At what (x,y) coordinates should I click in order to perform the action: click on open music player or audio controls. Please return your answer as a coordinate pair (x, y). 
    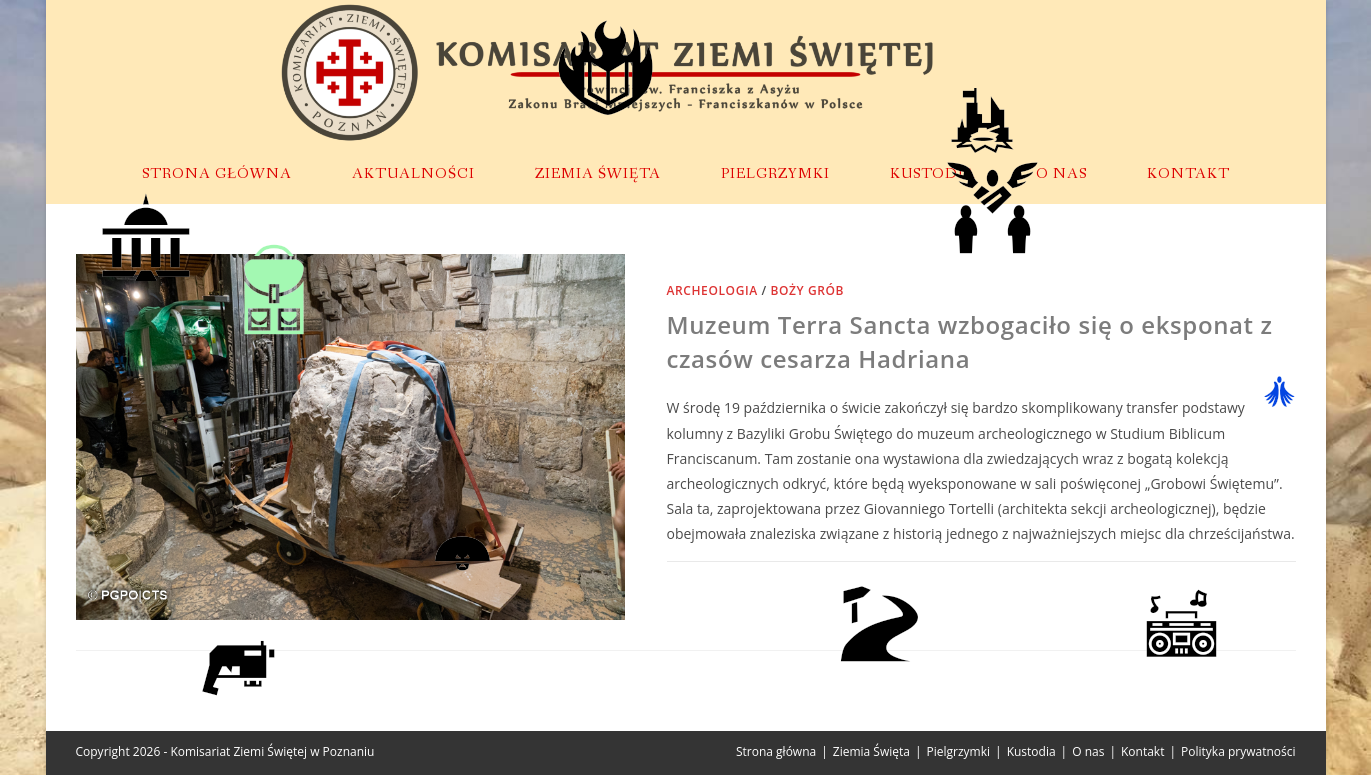
    Looking at the image, I should click on (1181, 624).